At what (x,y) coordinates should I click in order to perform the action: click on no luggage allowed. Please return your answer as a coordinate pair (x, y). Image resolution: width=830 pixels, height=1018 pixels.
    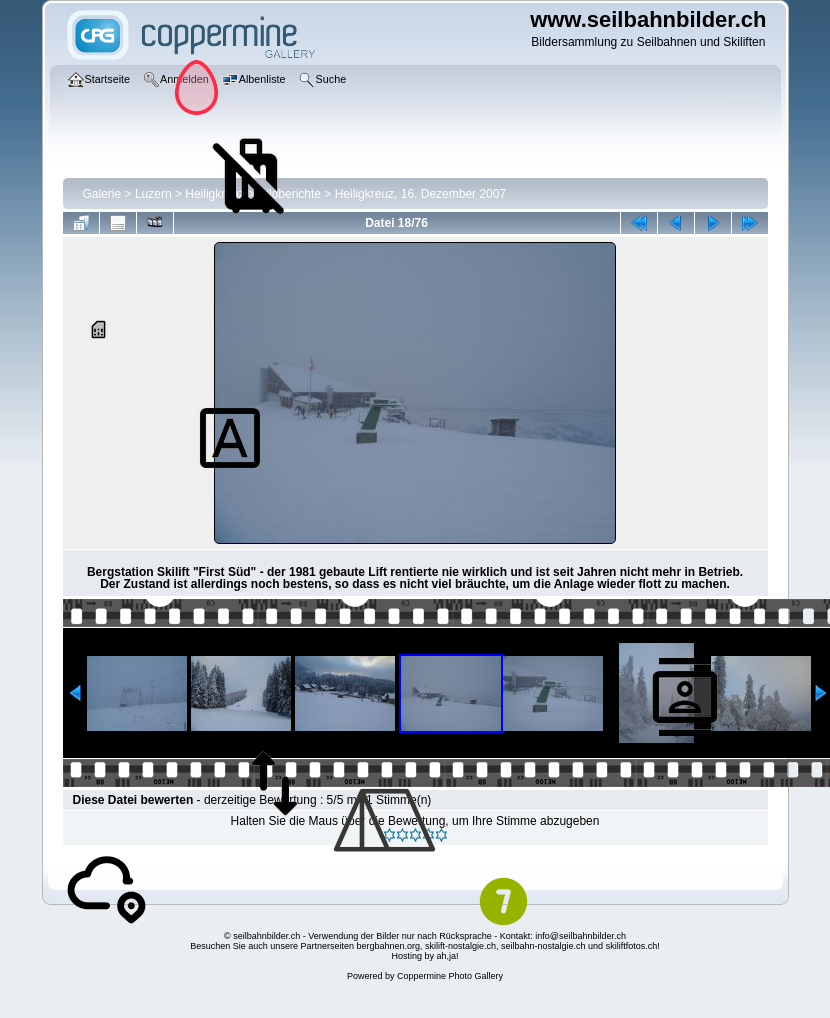
    Looking at the image, I should click on (251, 176).